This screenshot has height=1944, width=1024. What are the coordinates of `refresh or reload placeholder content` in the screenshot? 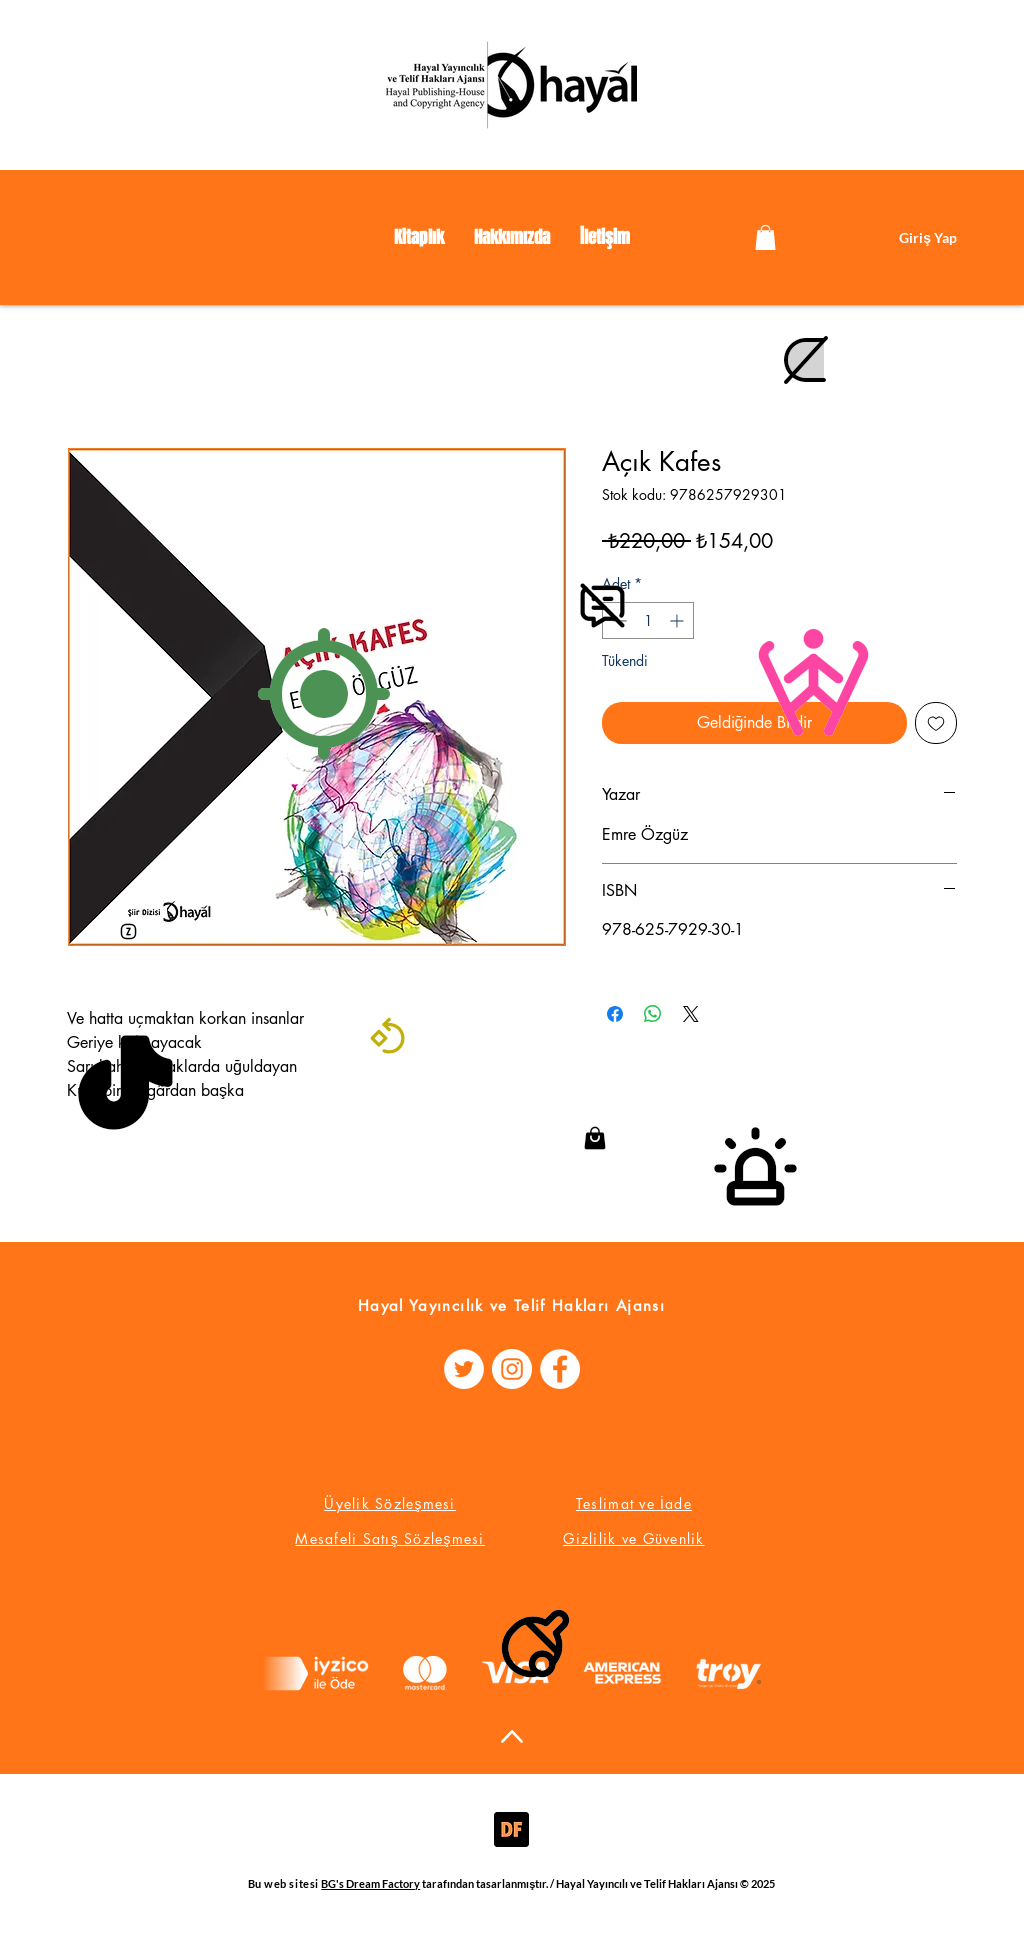 It's located at (387, 1036).